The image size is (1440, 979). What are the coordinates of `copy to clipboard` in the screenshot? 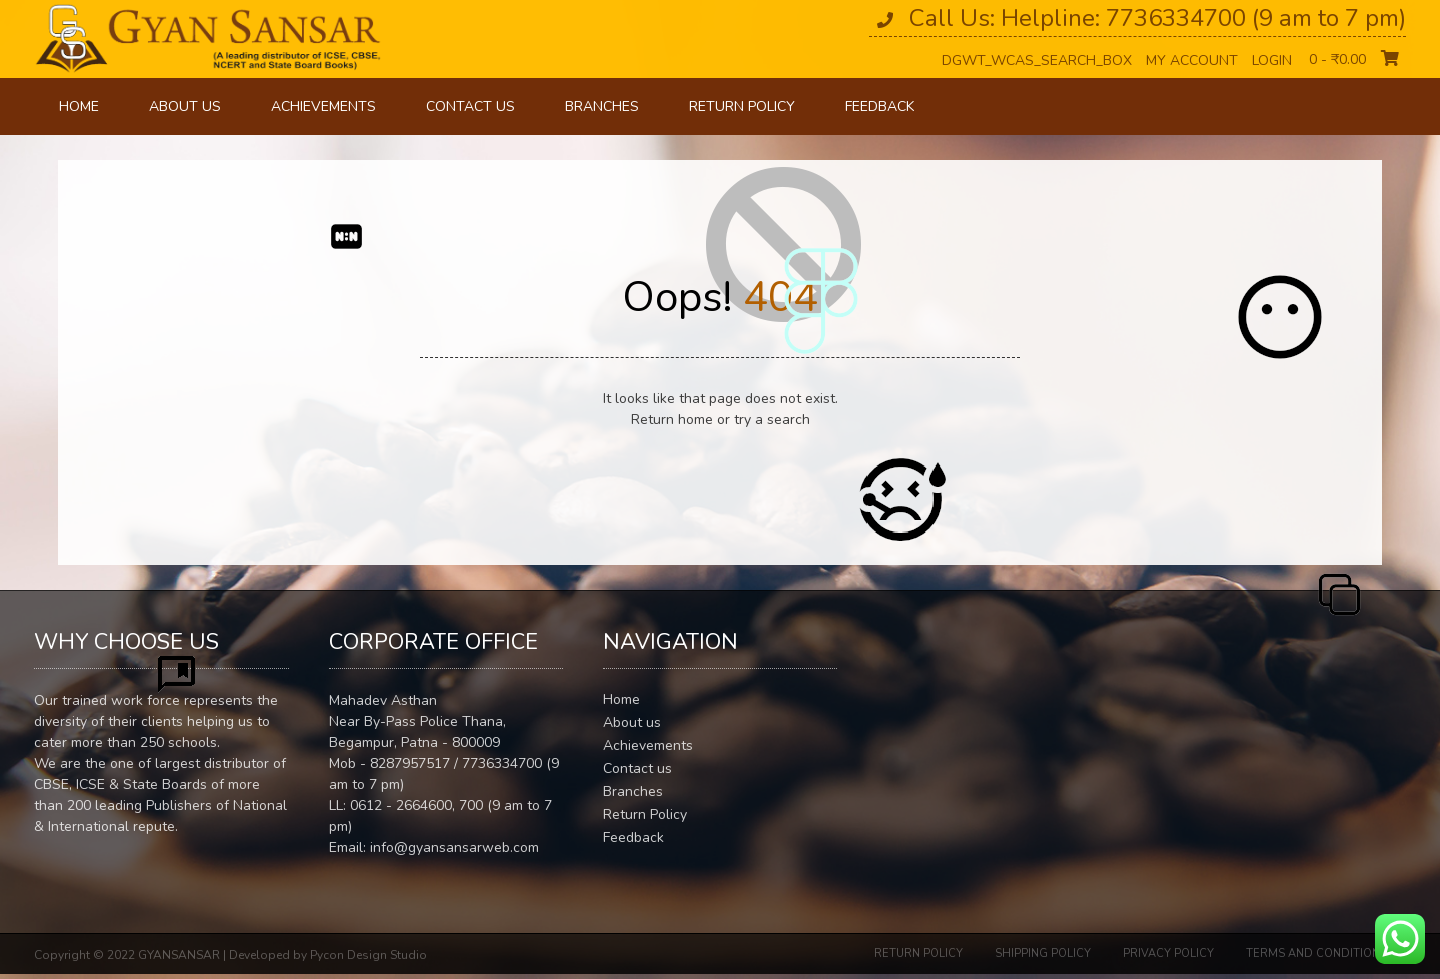 It's located at (1339, 594).